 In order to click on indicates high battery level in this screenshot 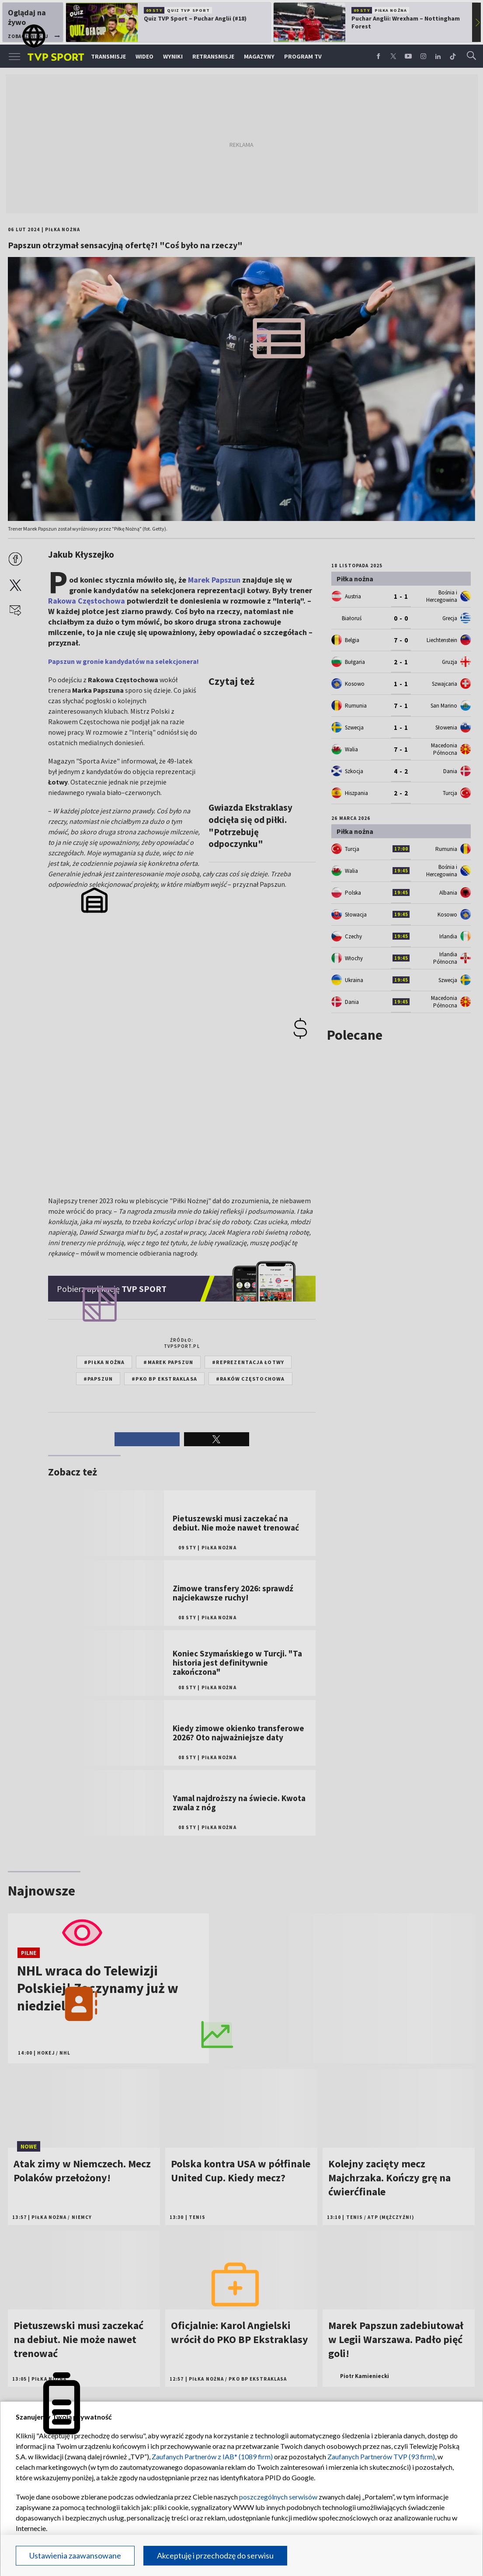, I will do `click(62, 2403)`.